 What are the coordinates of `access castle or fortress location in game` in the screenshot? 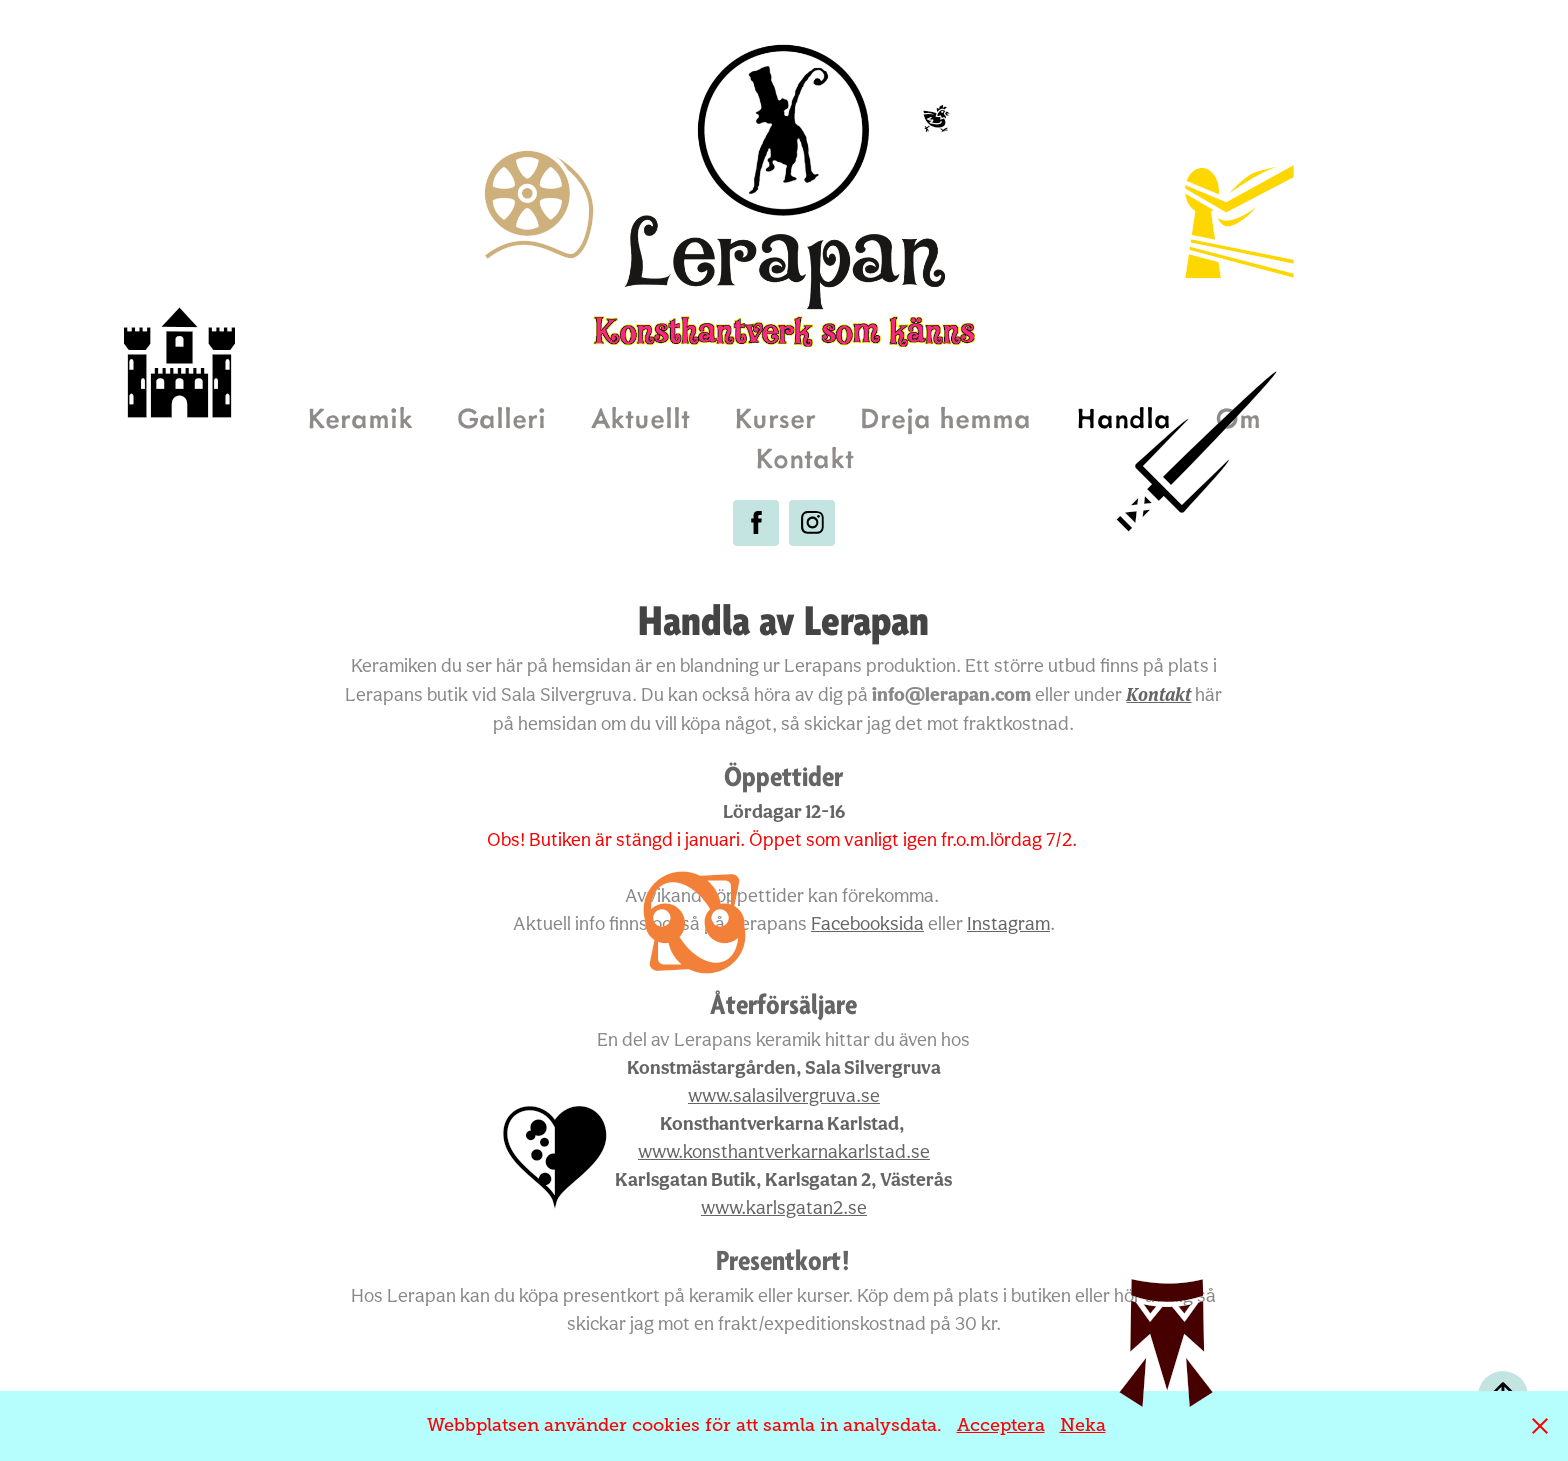 It's located at (179, 362).